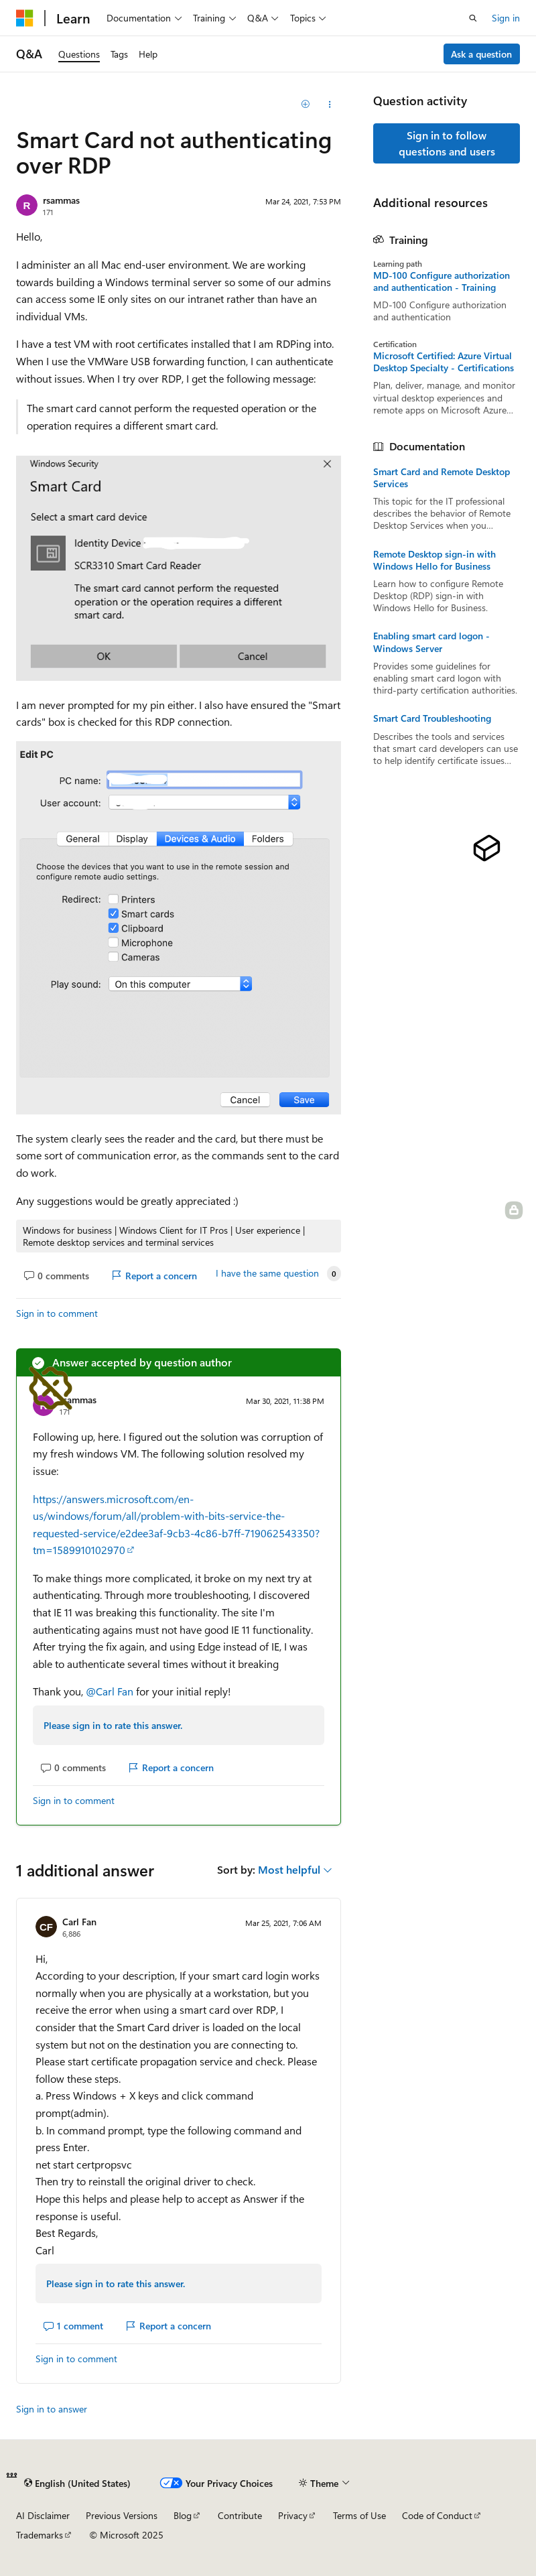  Describe the element at coordinates (514, 1210) in the screenshot. I see `access security or privacy settings` at that location.